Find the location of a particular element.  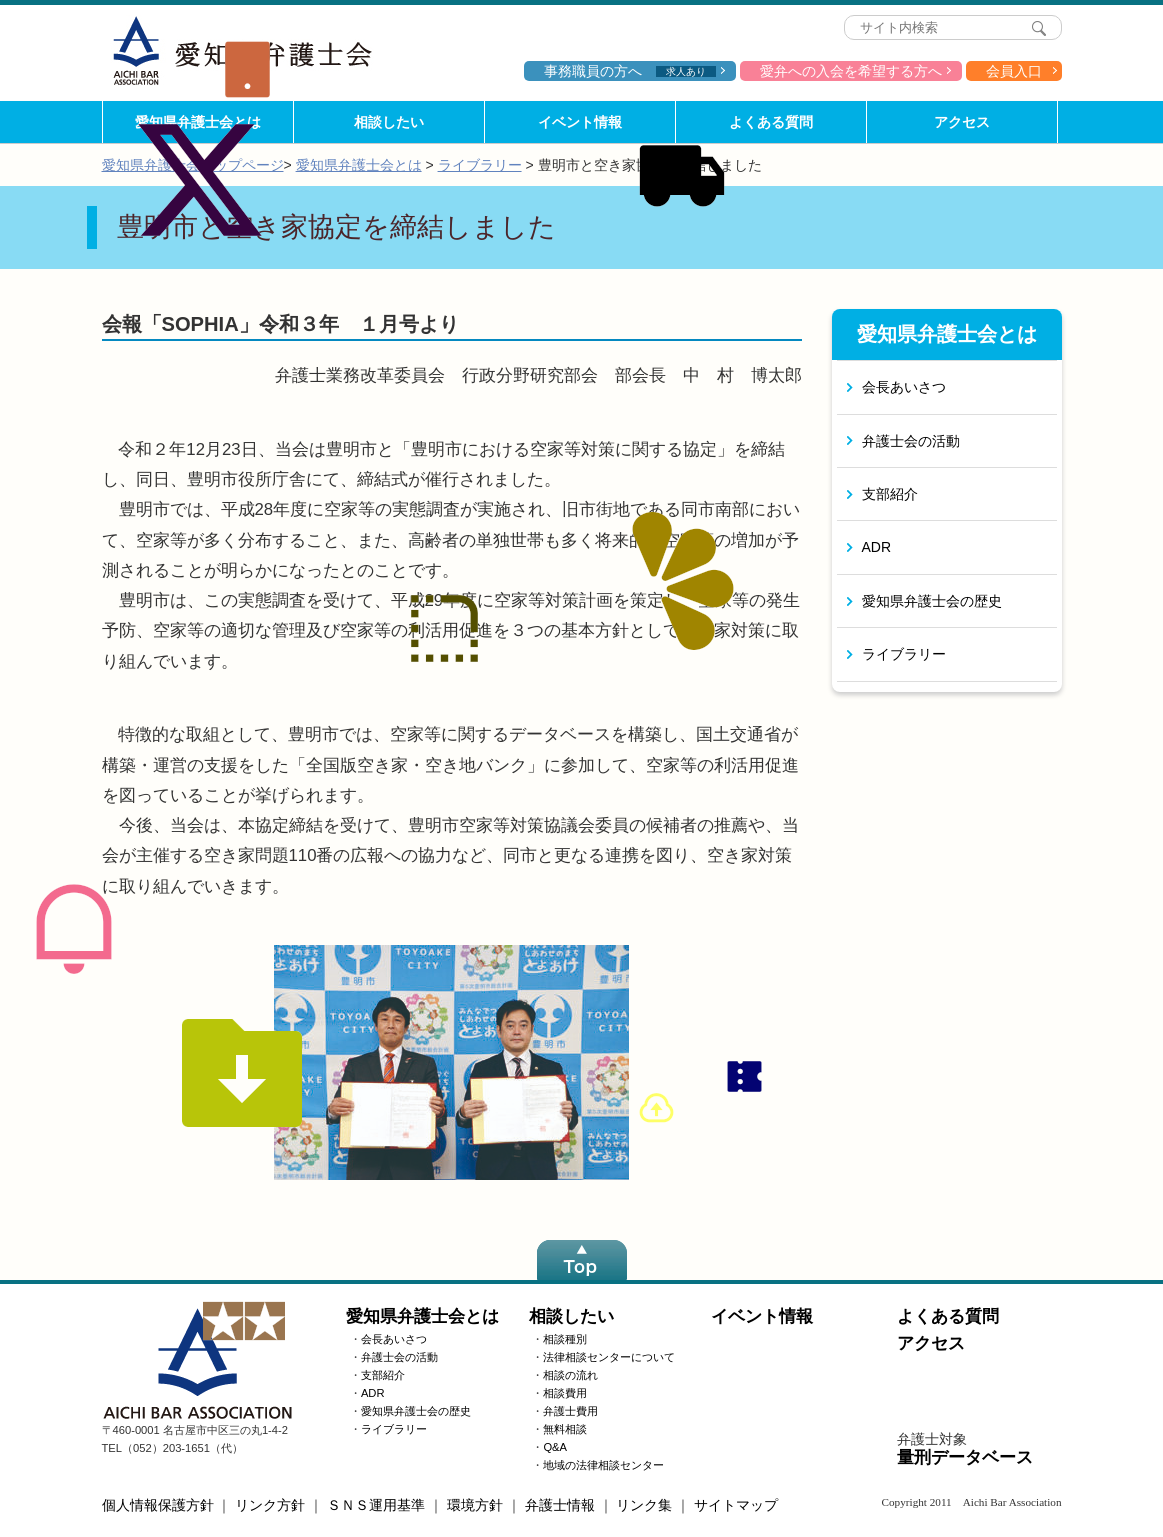

download a folder or its contents is located at coordinates (242, 1073).